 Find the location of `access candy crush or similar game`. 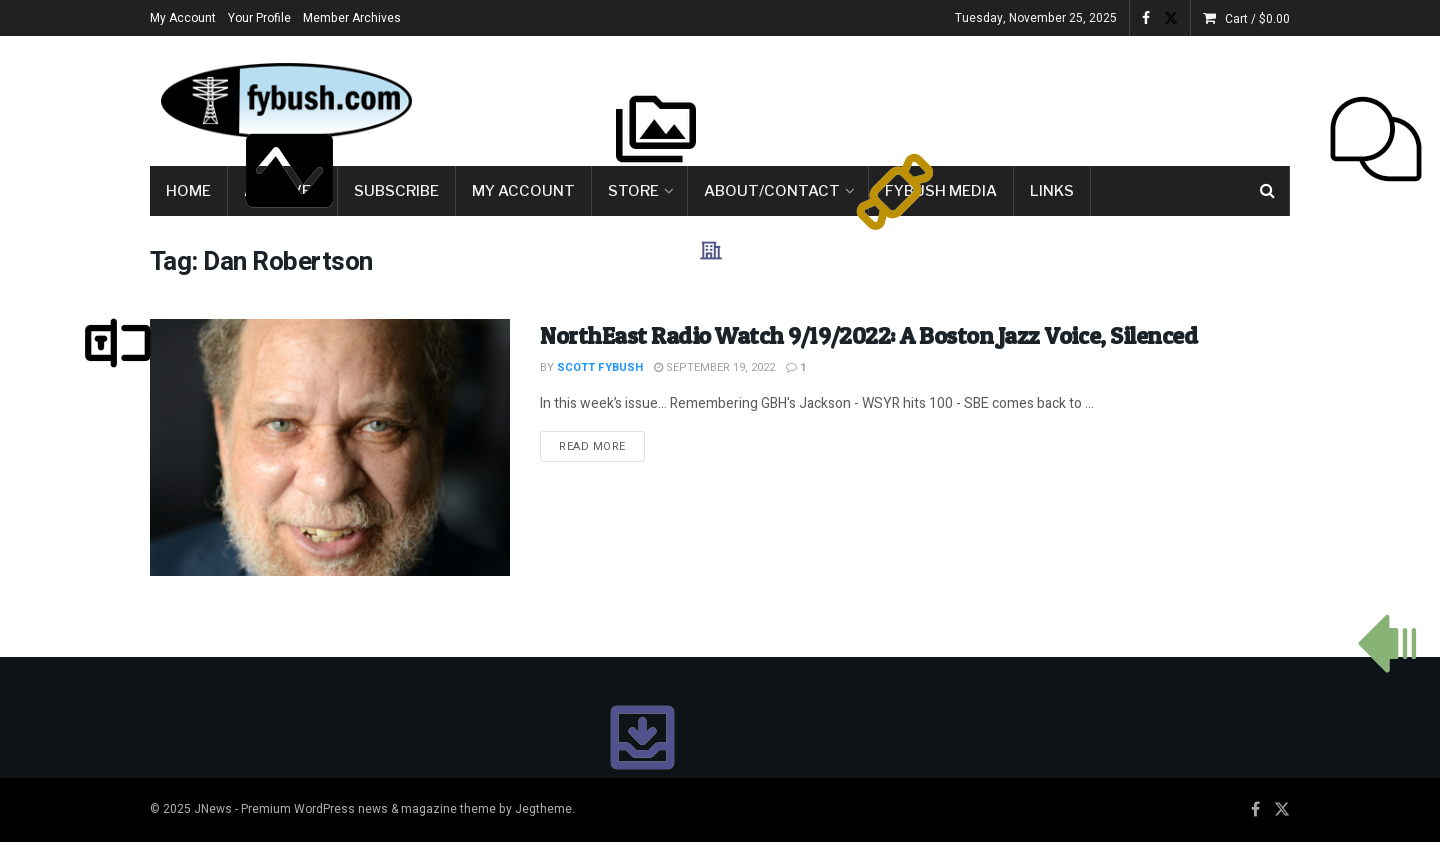

access candy crush or similar game is located at coordinates (895, 192).